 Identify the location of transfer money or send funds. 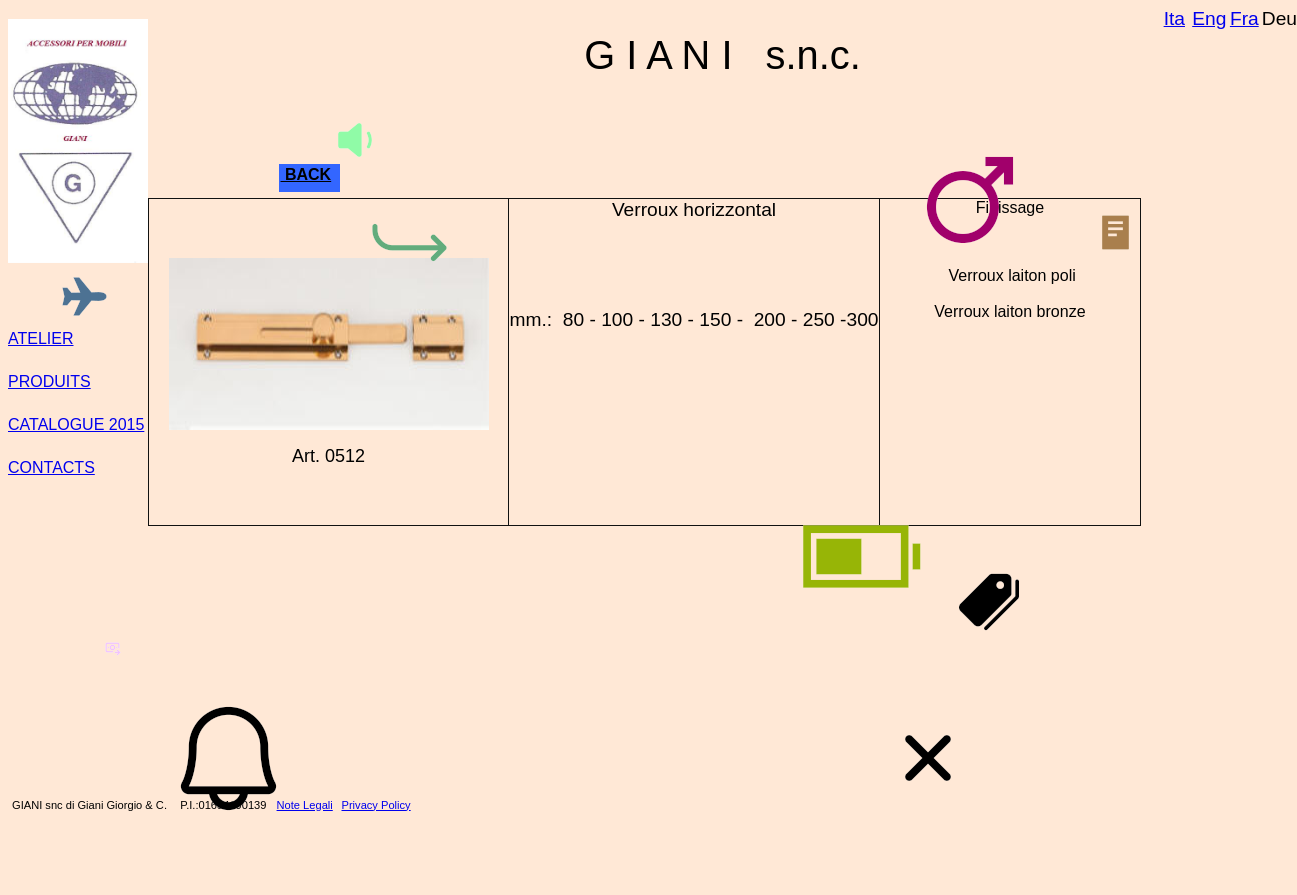
(112, 647).